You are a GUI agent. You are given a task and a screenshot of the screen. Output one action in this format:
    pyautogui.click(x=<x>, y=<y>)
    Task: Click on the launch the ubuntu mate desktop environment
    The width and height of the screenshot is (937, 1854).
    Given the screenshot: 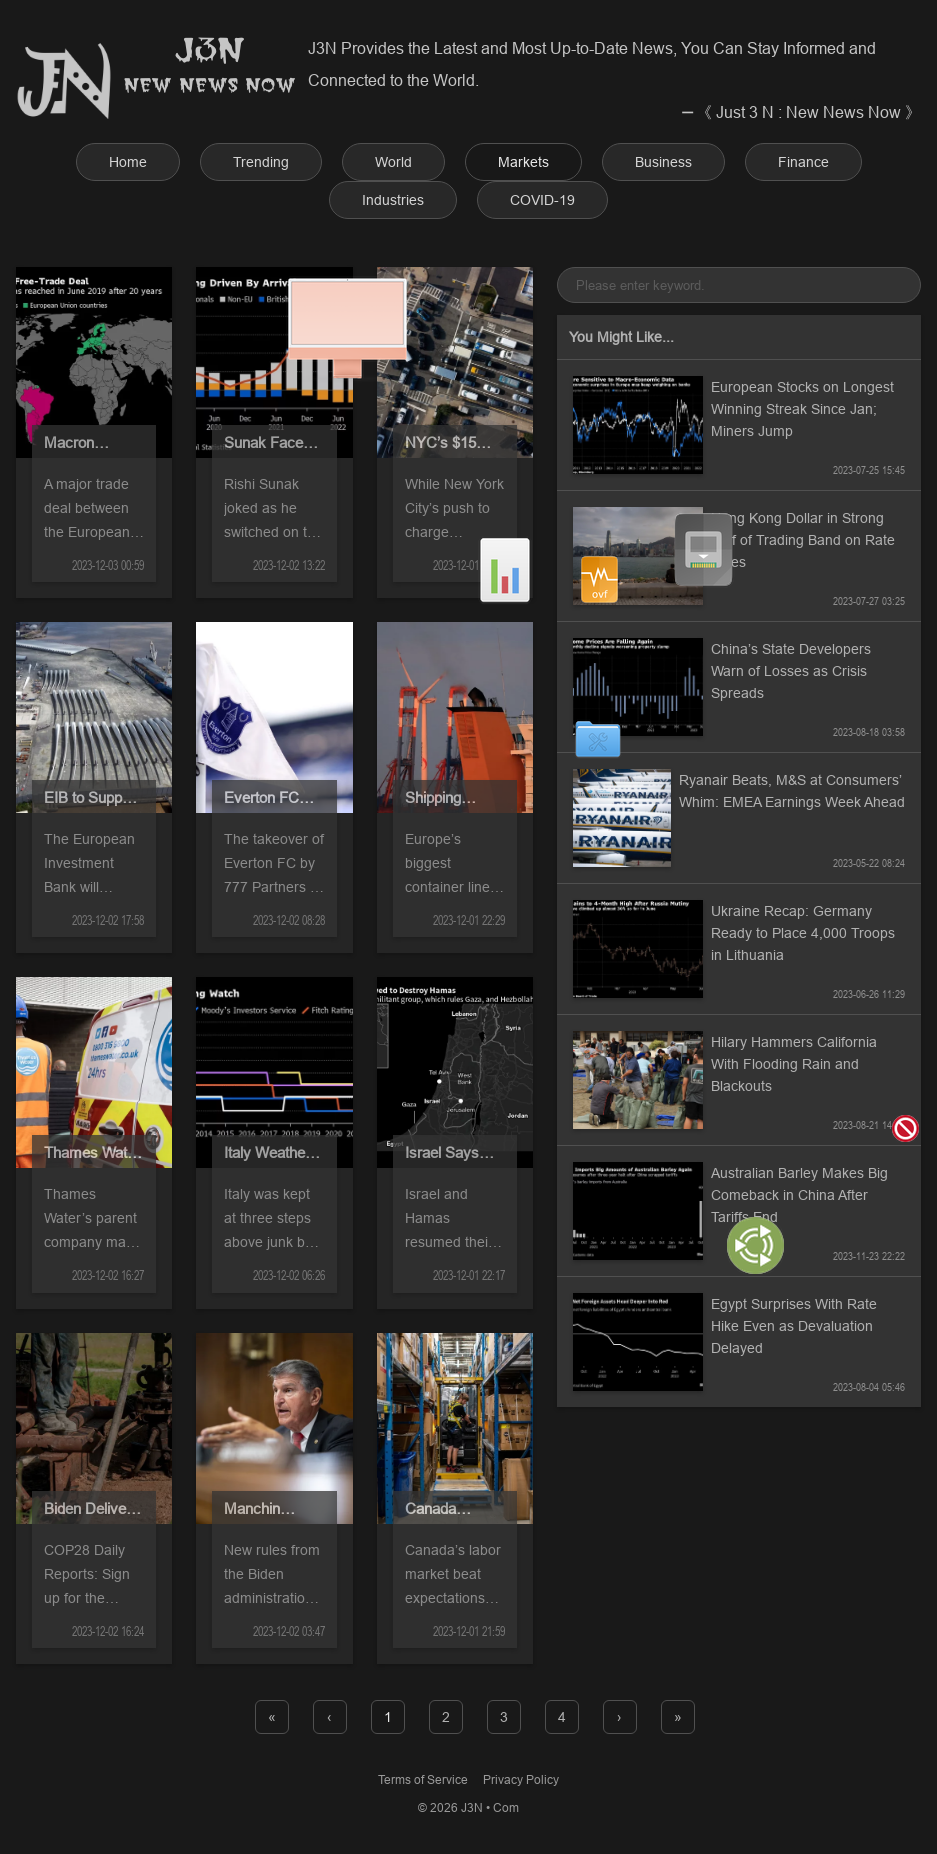 What is the action you would take?
    pyautogui.click(x=755, y=1245)
    